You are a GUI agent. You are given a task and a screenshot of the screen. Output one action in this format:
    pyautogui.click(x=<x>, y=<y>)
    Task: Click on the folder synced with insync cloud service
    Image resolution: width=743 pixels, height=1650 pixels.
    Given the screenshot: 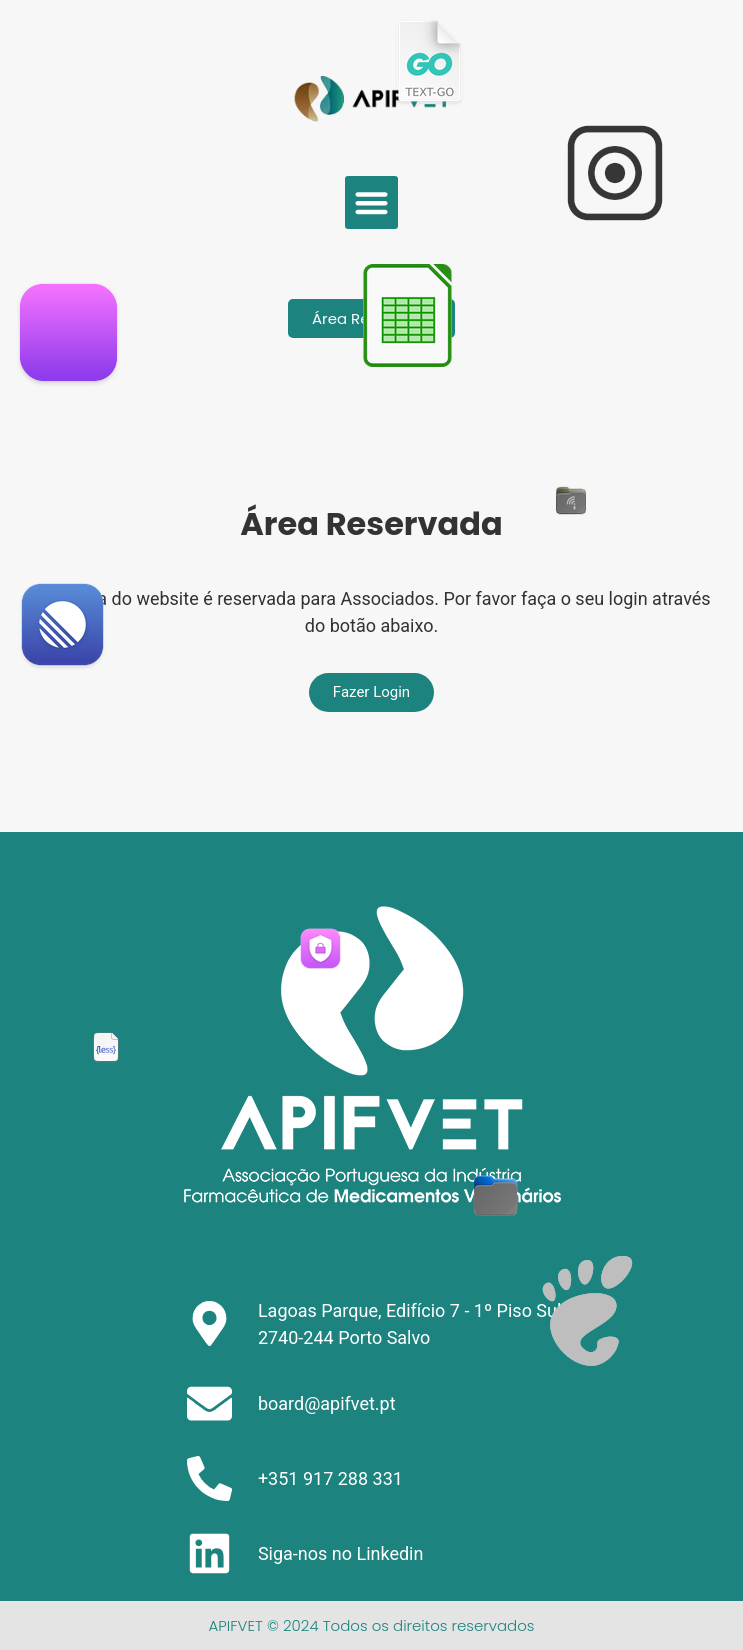 What is the action you would take?
    pyautogui.click(x=571, y=500)
    